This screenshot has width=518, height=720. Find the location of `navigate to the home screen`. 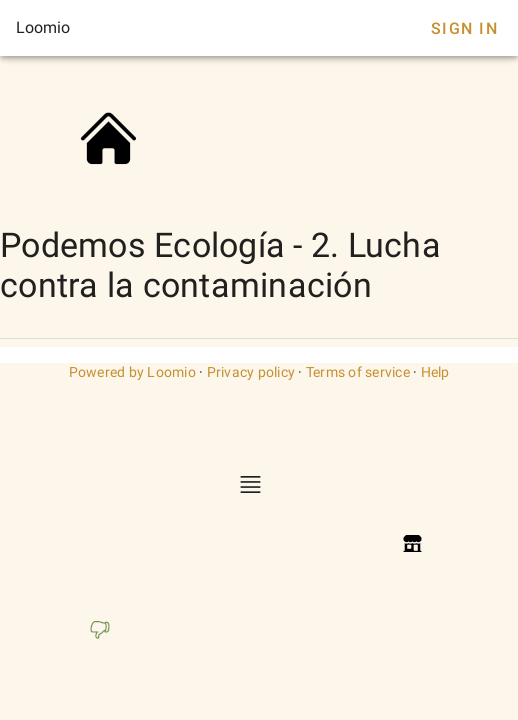

navigate to the home screen is located at coordinates (108, 138).